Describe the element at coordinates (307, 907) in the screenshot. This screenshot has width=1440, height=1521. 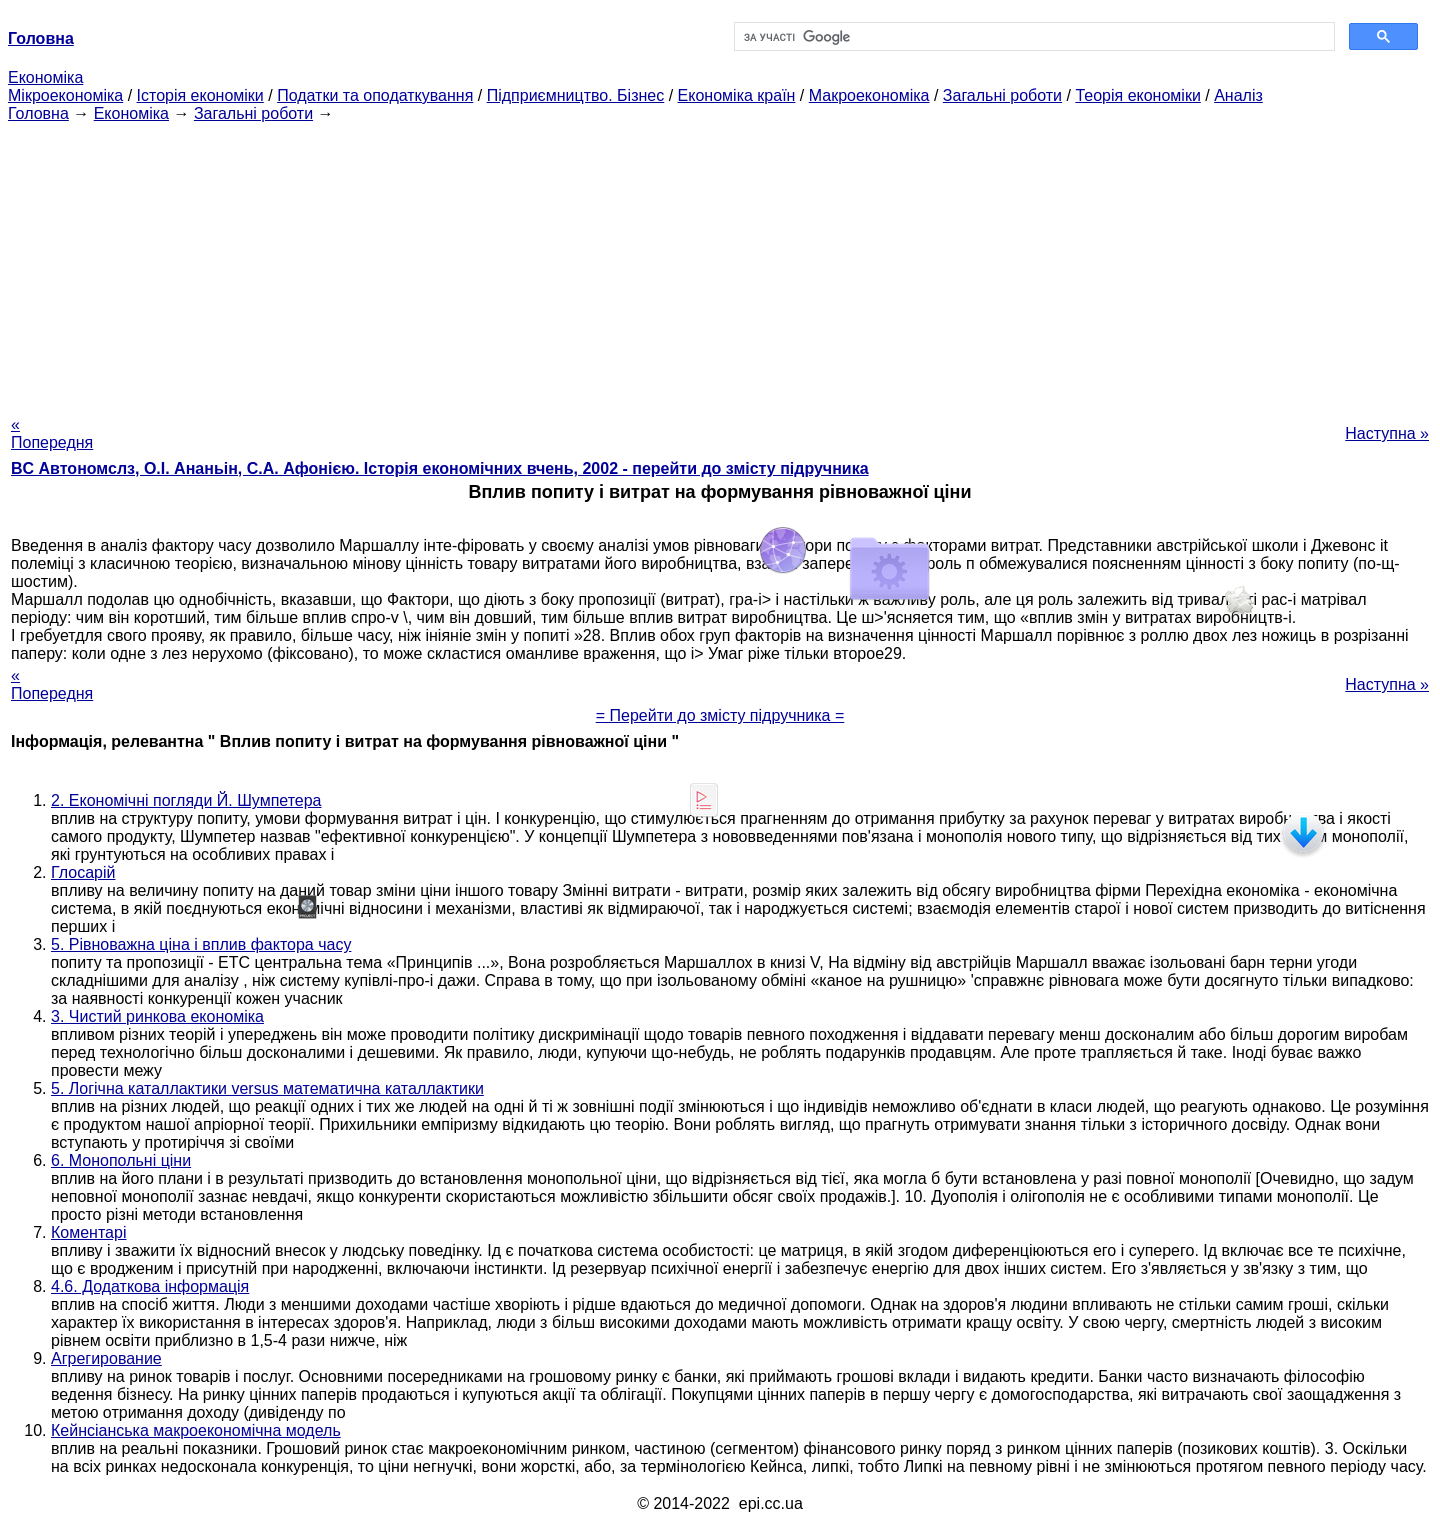
I see `open a Logic Pro project file in GarageBand` at that location.